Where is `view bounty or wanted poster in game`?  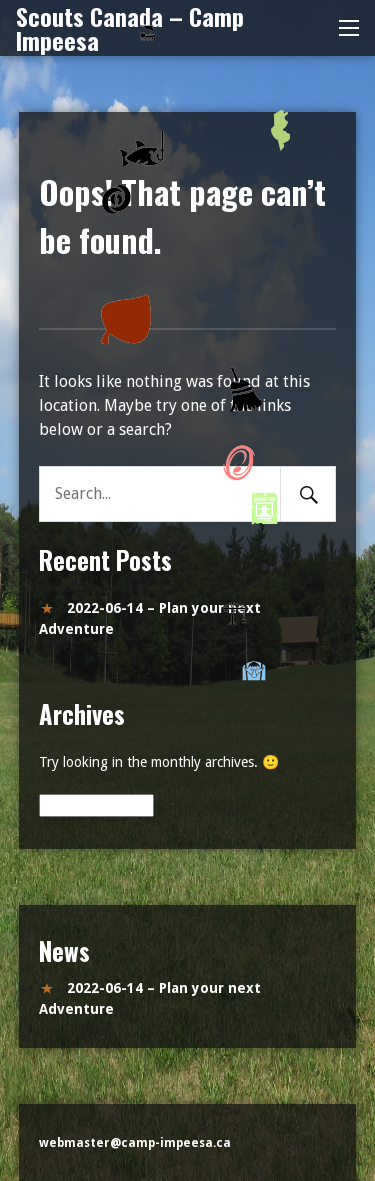
view bounty or wanted poster in game is located at coordinates (264, 508).